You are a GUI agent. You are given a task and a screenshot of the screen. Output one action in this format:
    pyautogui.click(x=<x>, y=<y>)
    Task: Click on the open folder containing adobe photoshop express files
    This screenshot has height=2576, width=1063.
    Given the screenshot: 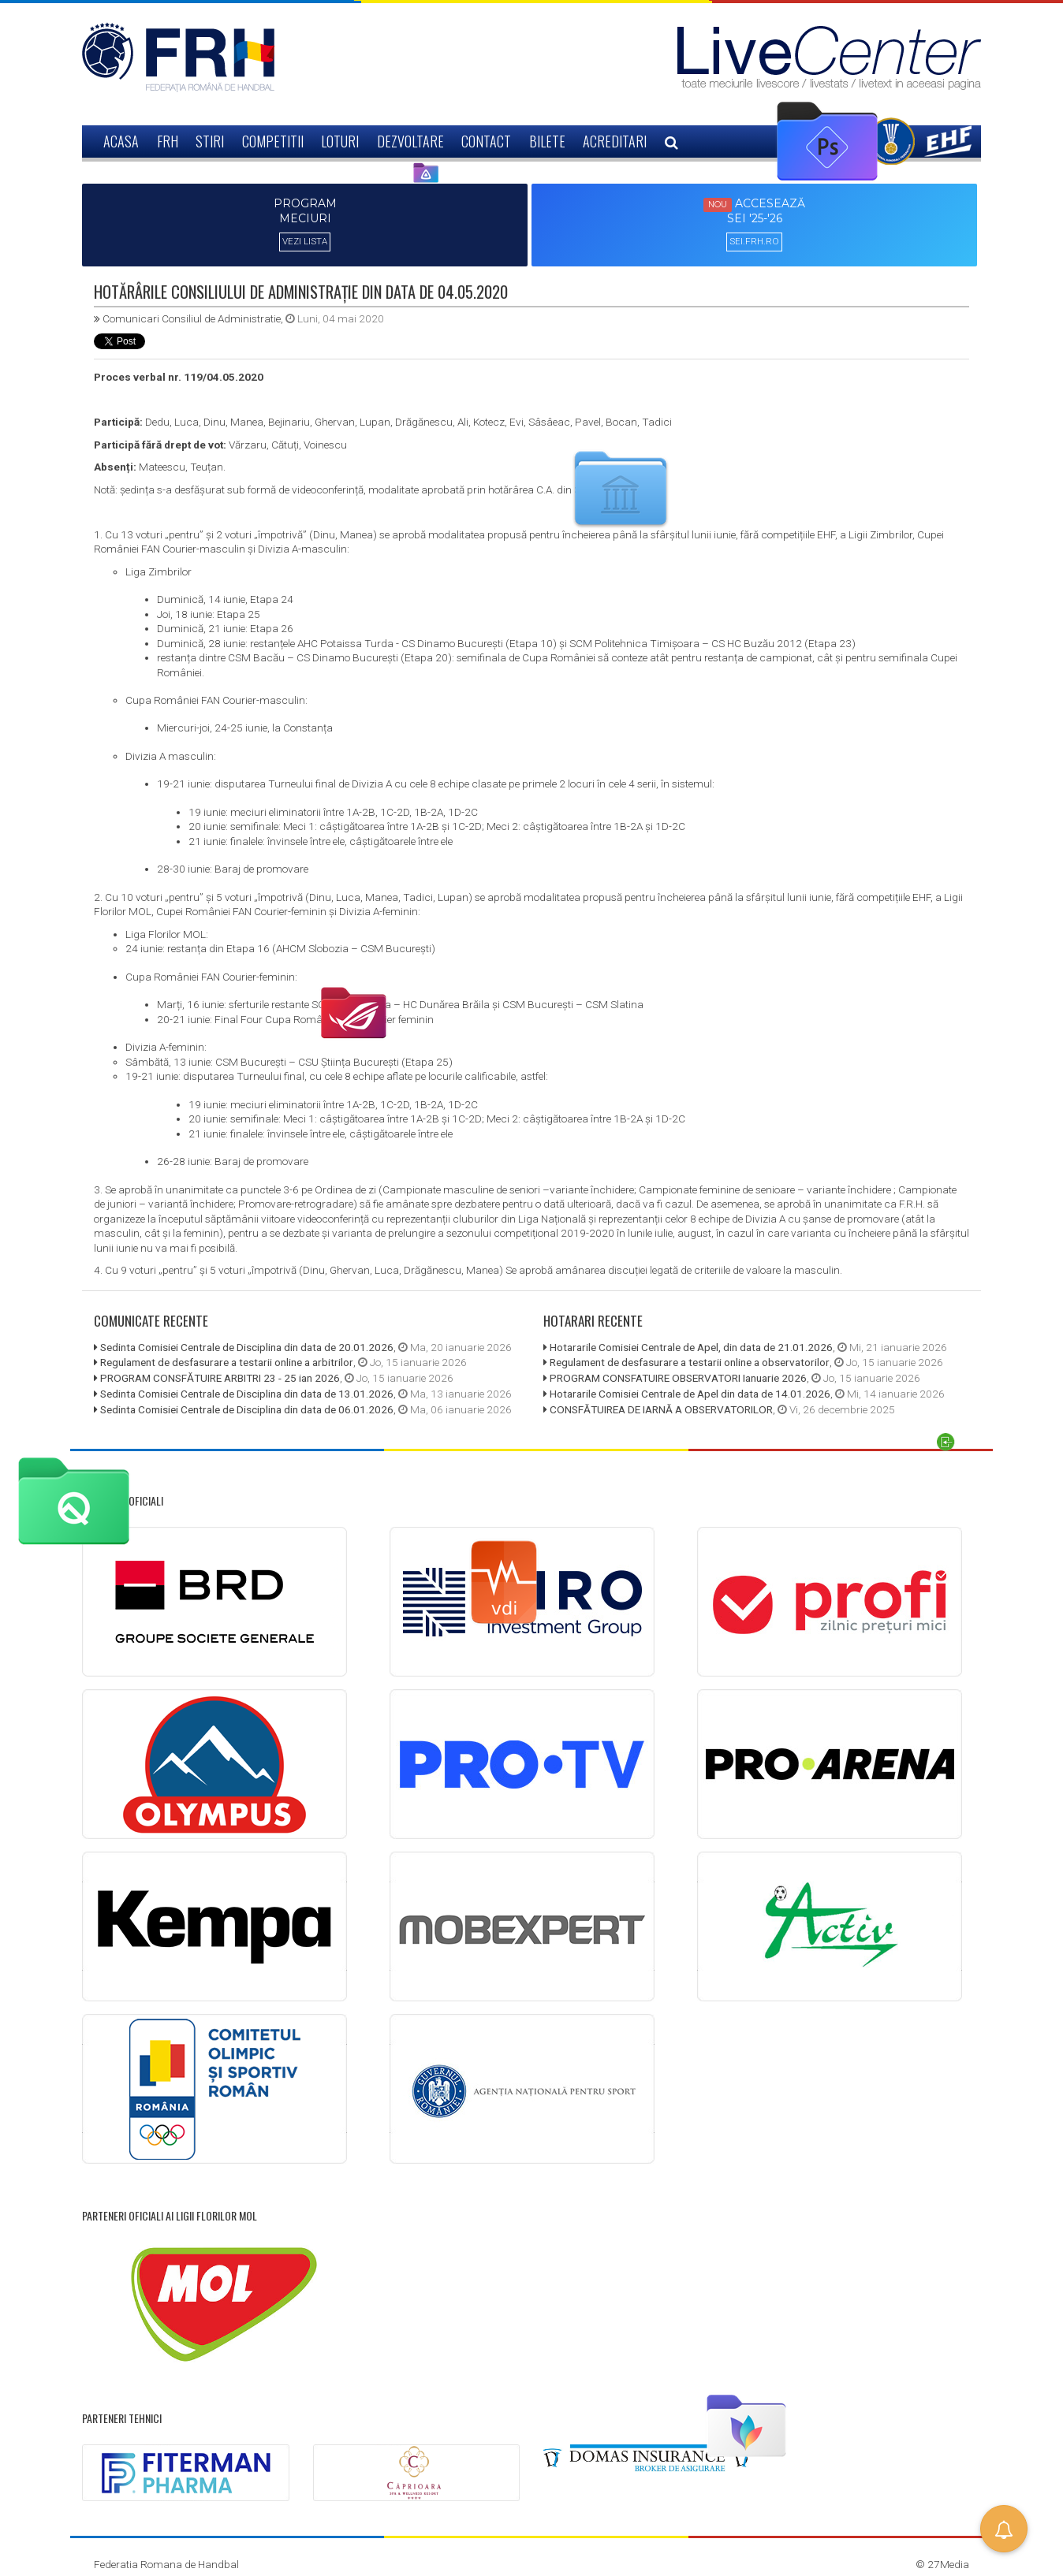 What is the action you would take?
    pyautogui.click(x=826, y=143)
    